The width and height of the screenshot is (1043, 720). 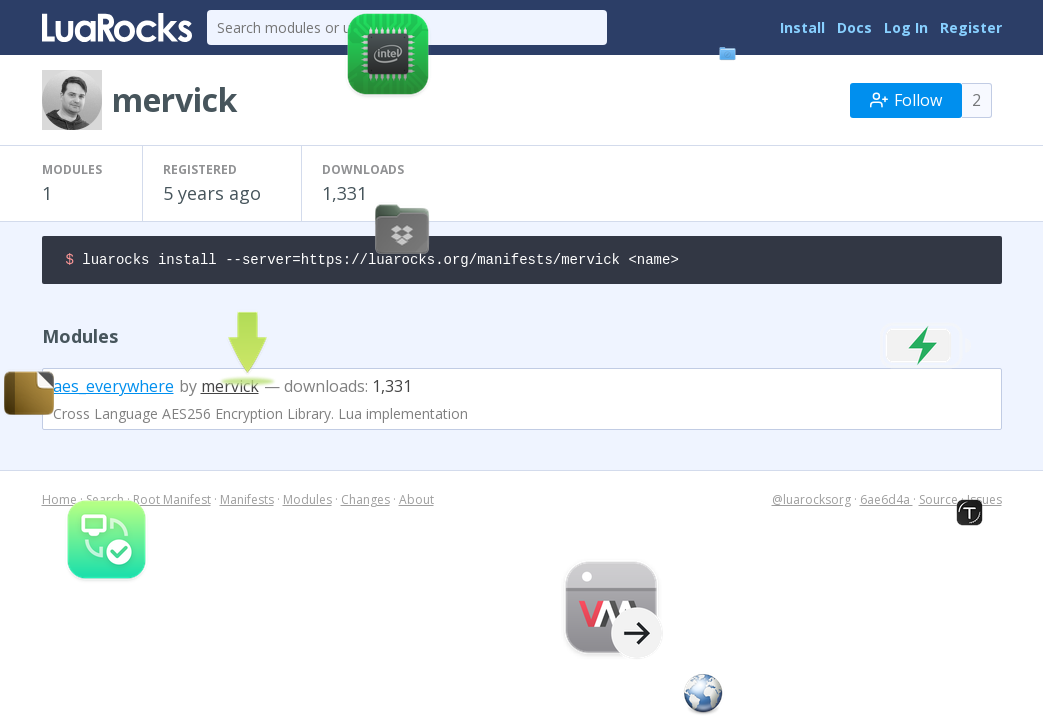 What do you see at coordinates (247, 344) in the screenshot?
I see `save the current file or document` at bounding box center [247, 344].